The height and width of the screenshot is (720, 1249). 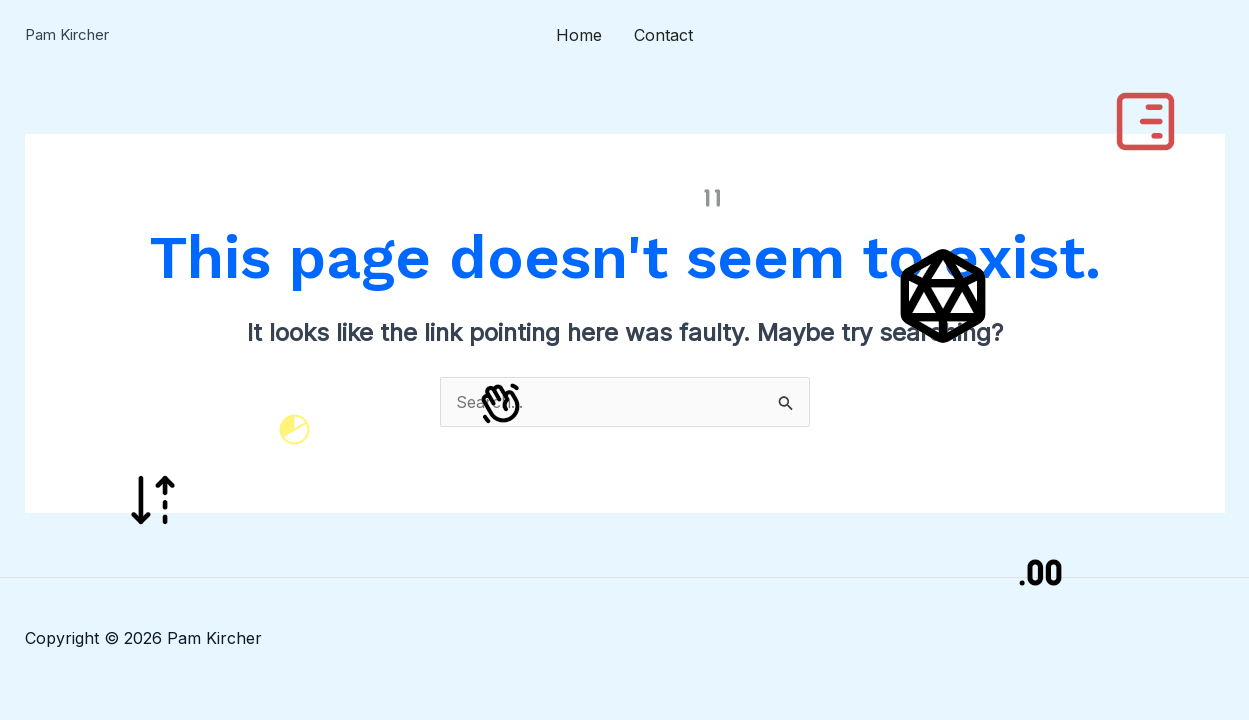 What do you see at coordinates (1040, 572) in the screenshot?
I see `toggle decimal number formatting` at bounding box center [1040, 572].